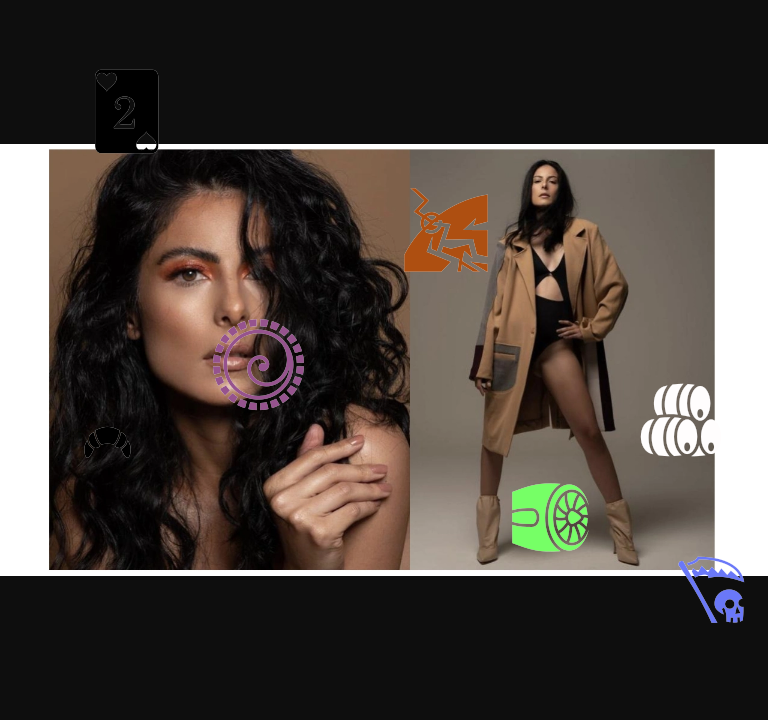 This screenshot has width=768, height=720. Describe the element at coordinates (446, 230) in the screenshot. I see `activate a lightning-based attack or ability` at that location.